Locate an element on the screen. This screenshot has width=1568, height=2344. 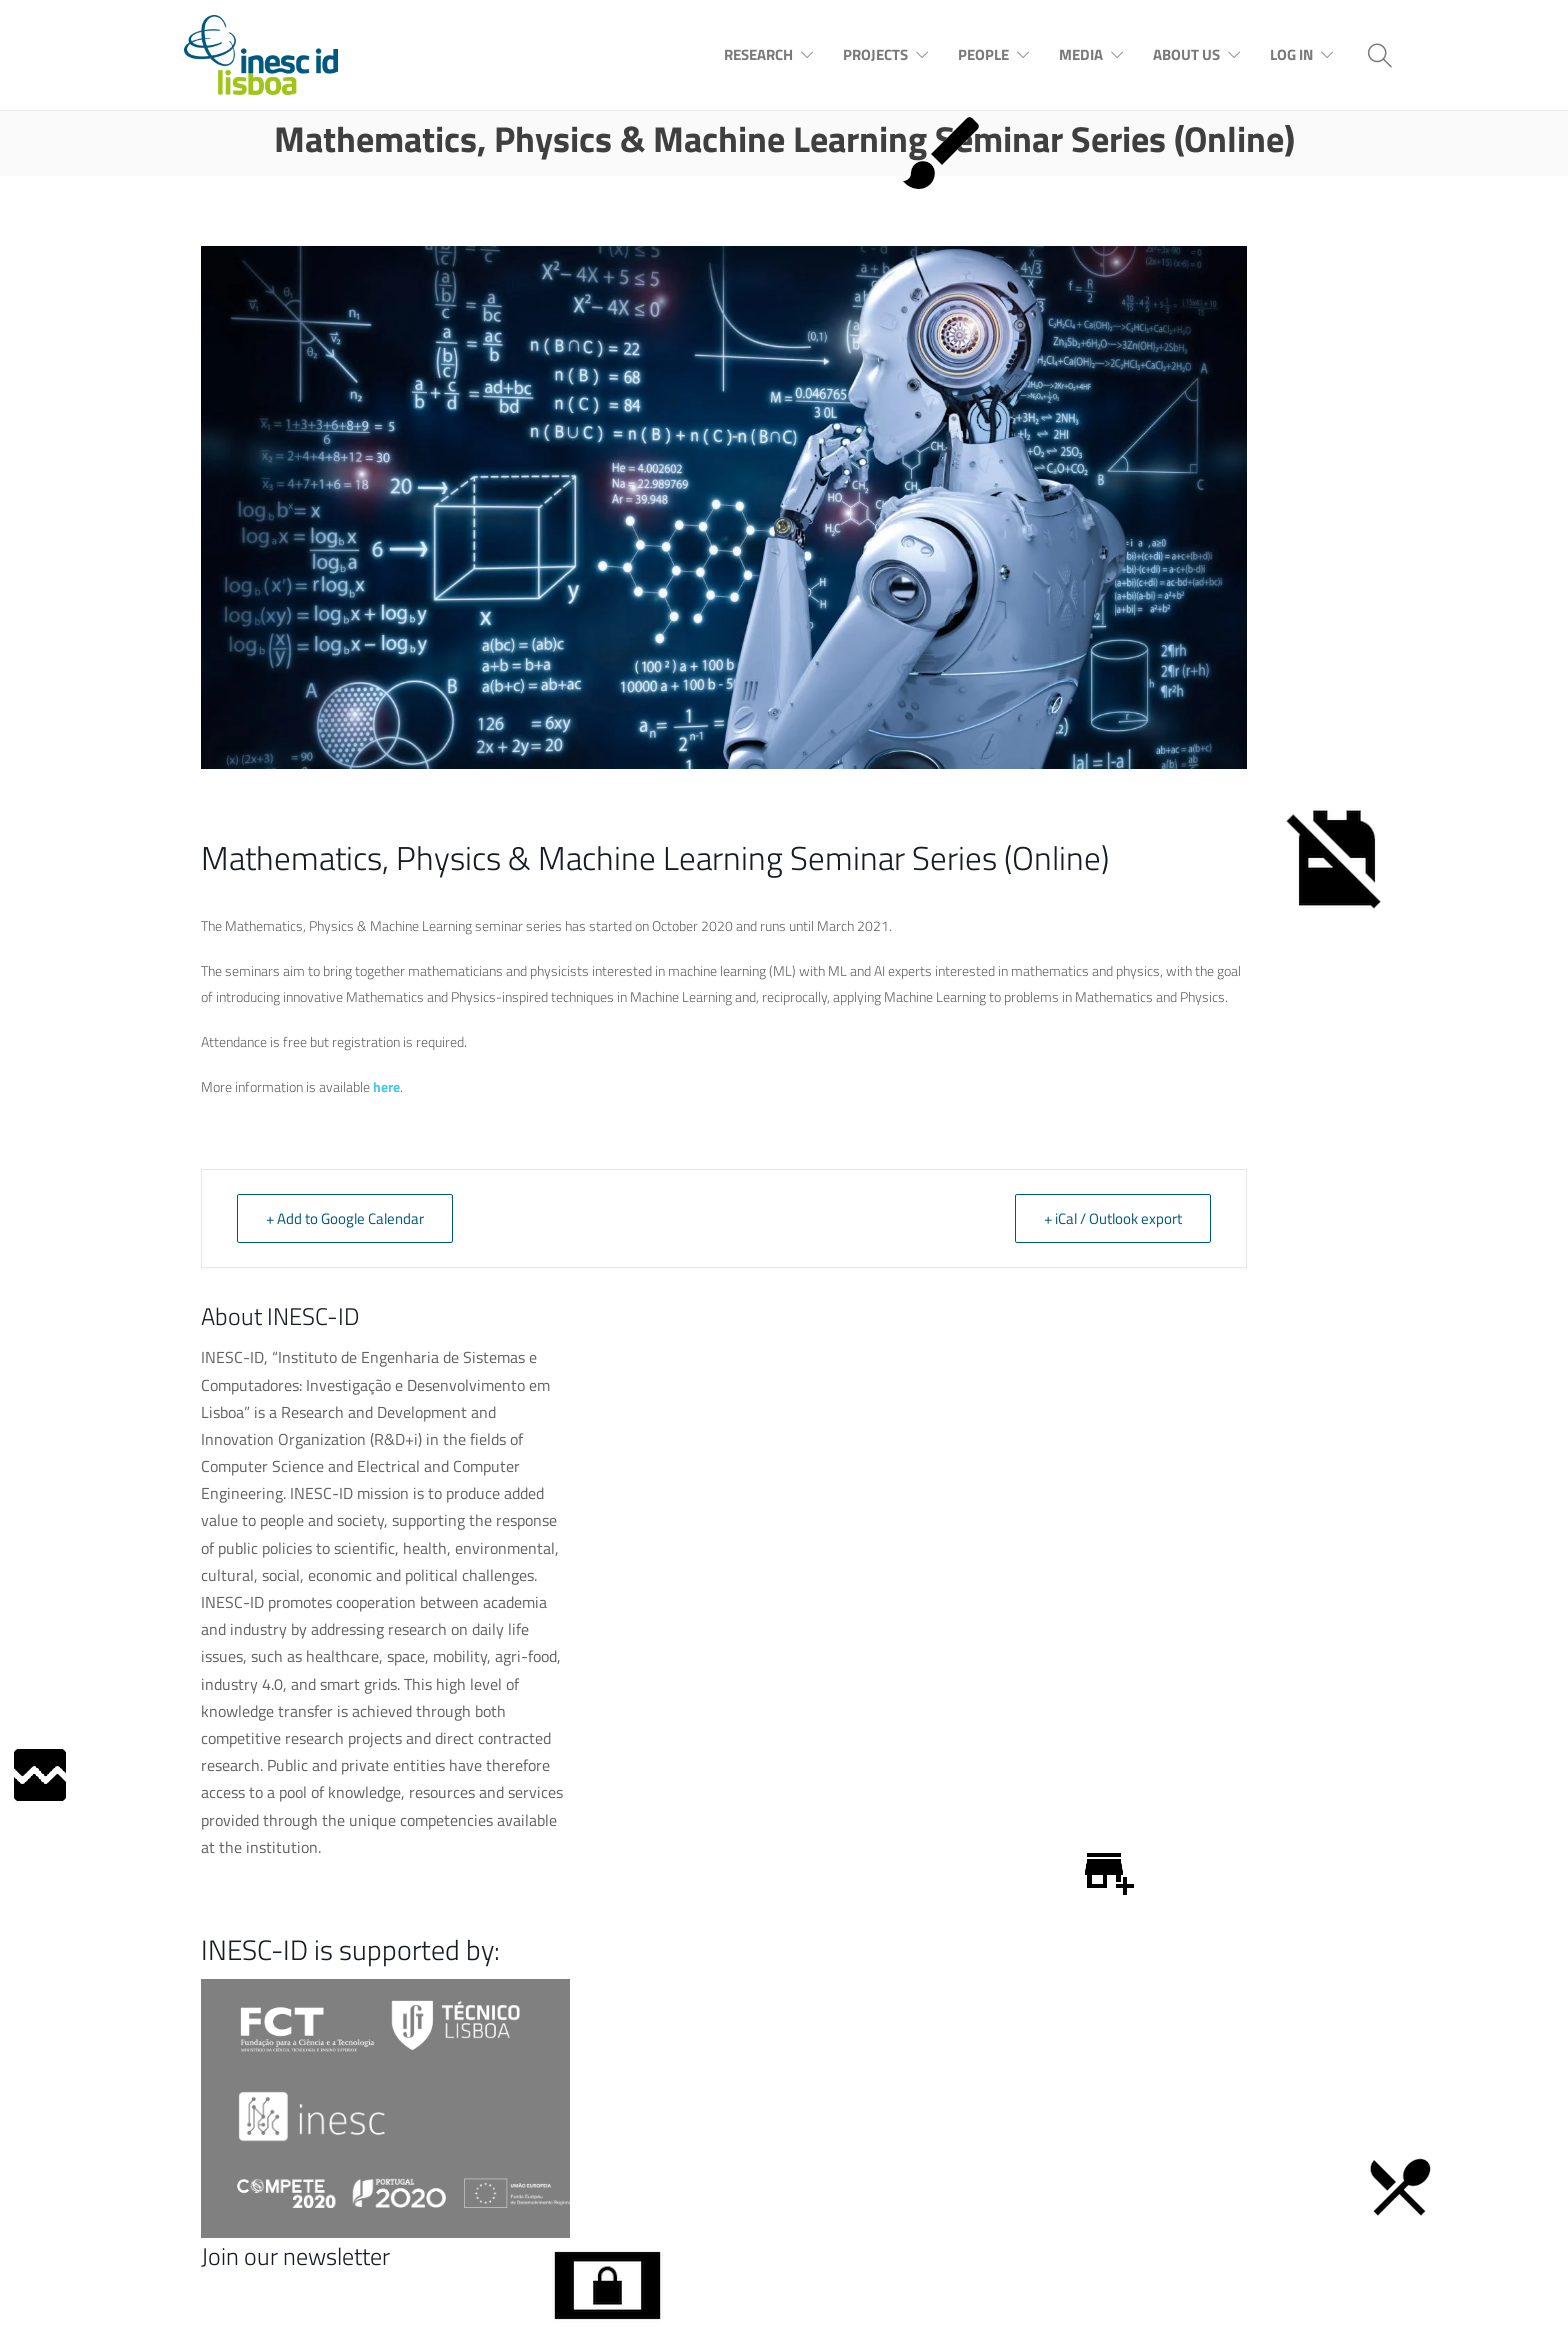
no backpacks allowed in this area is located at coordinates (1337, 858).